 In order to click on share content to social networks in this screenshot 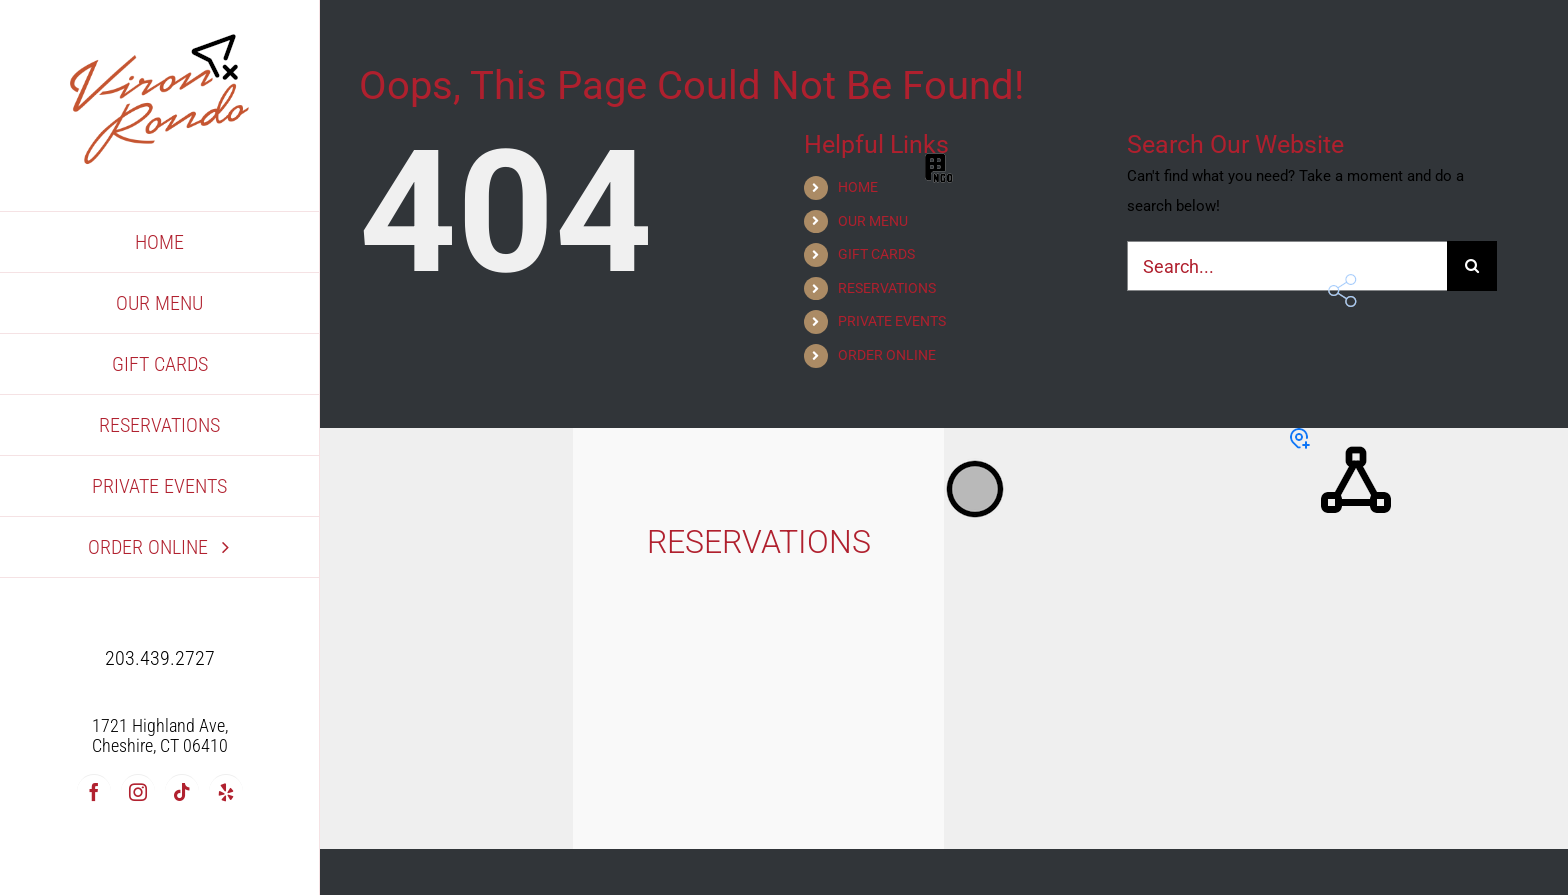, I will do `click(1343, 290)`.